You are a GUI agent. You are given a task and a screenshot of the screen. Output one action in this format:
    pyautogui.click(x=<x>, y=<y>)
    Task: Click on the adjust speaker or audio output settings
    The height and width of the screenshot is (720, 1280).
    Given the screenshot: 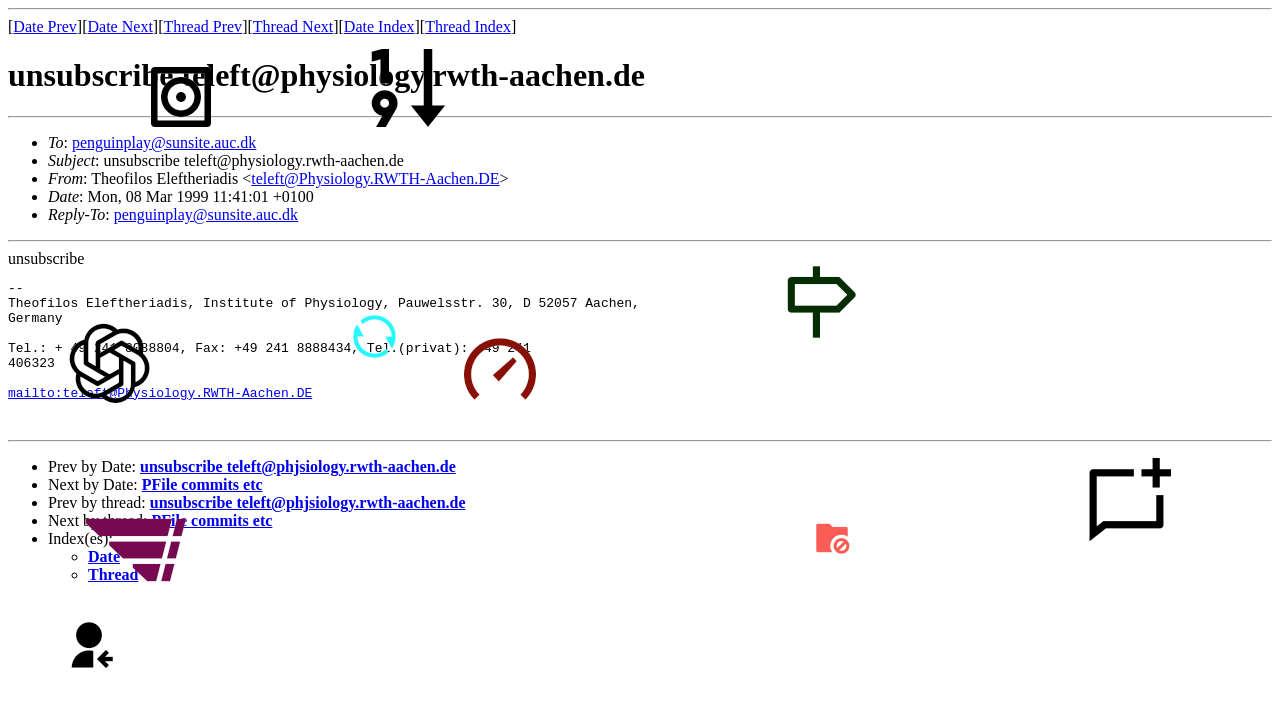 What is the action you would take?
    pyautogui.click(x=181, y=97)
    